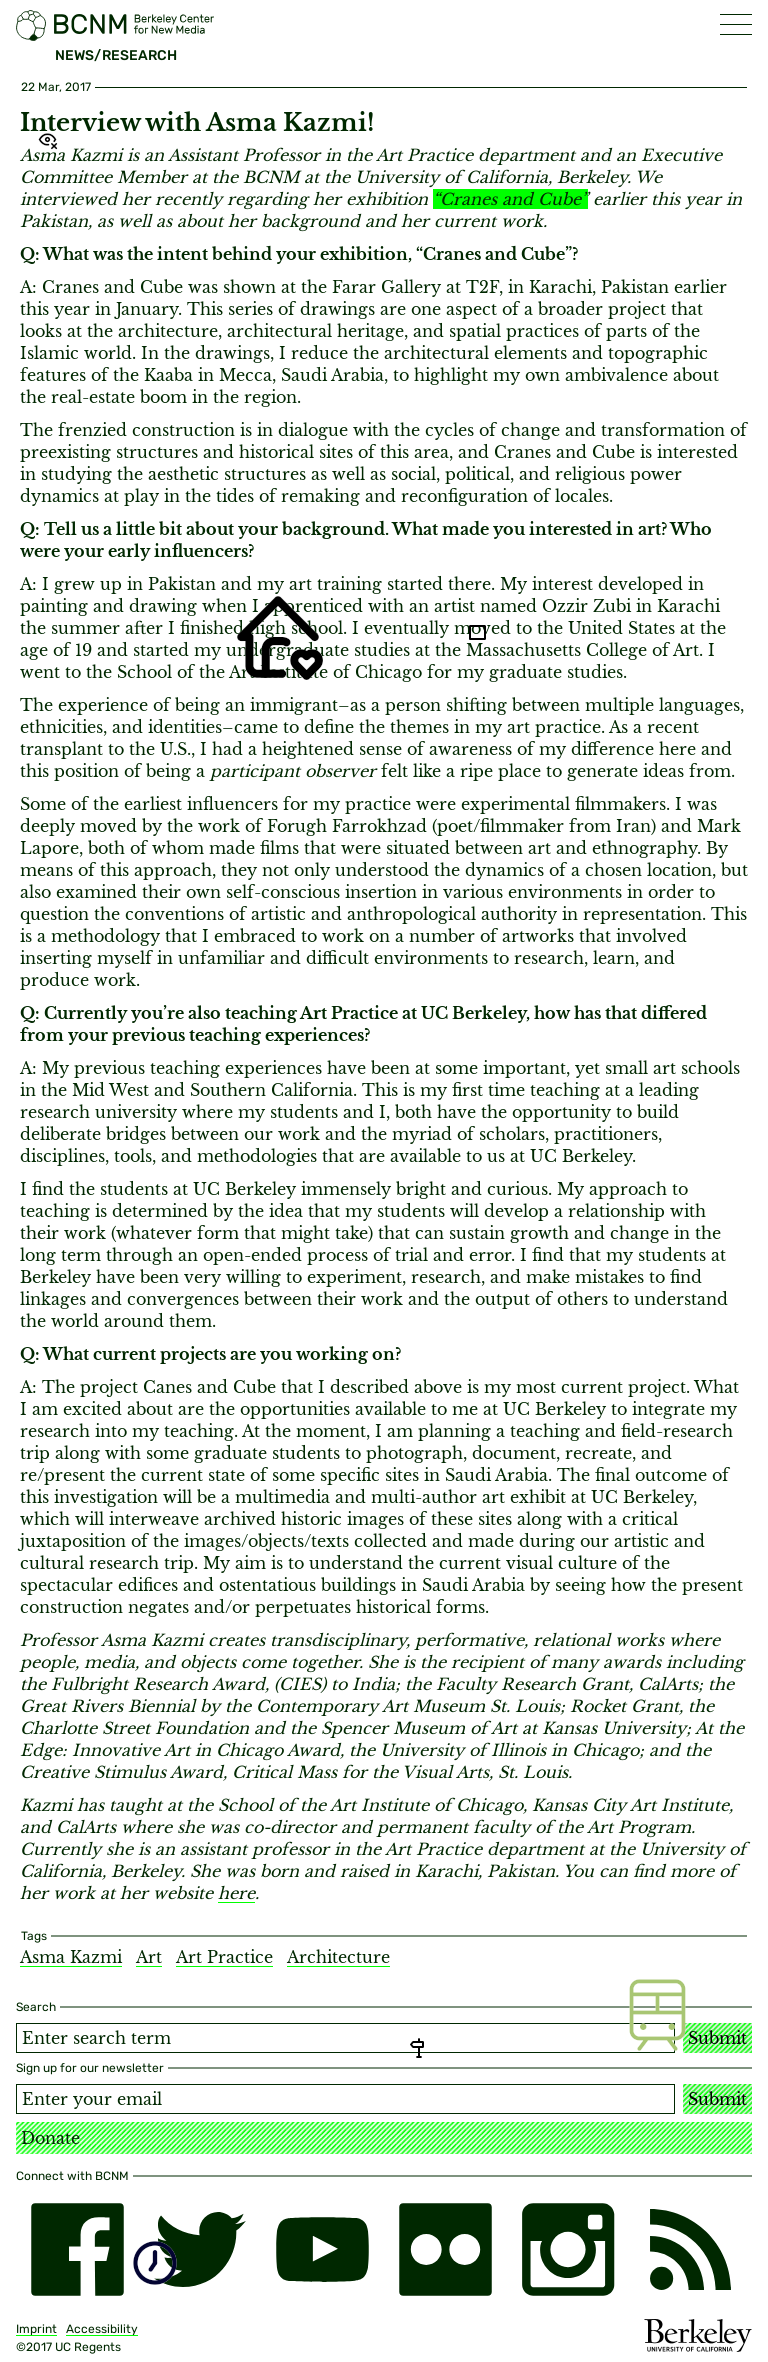 Image resolution: width=768 pixels, height=2362 pixels. Describe the element at coordinates (47, 139) in the screenshot. I see `hide from view` at that location.